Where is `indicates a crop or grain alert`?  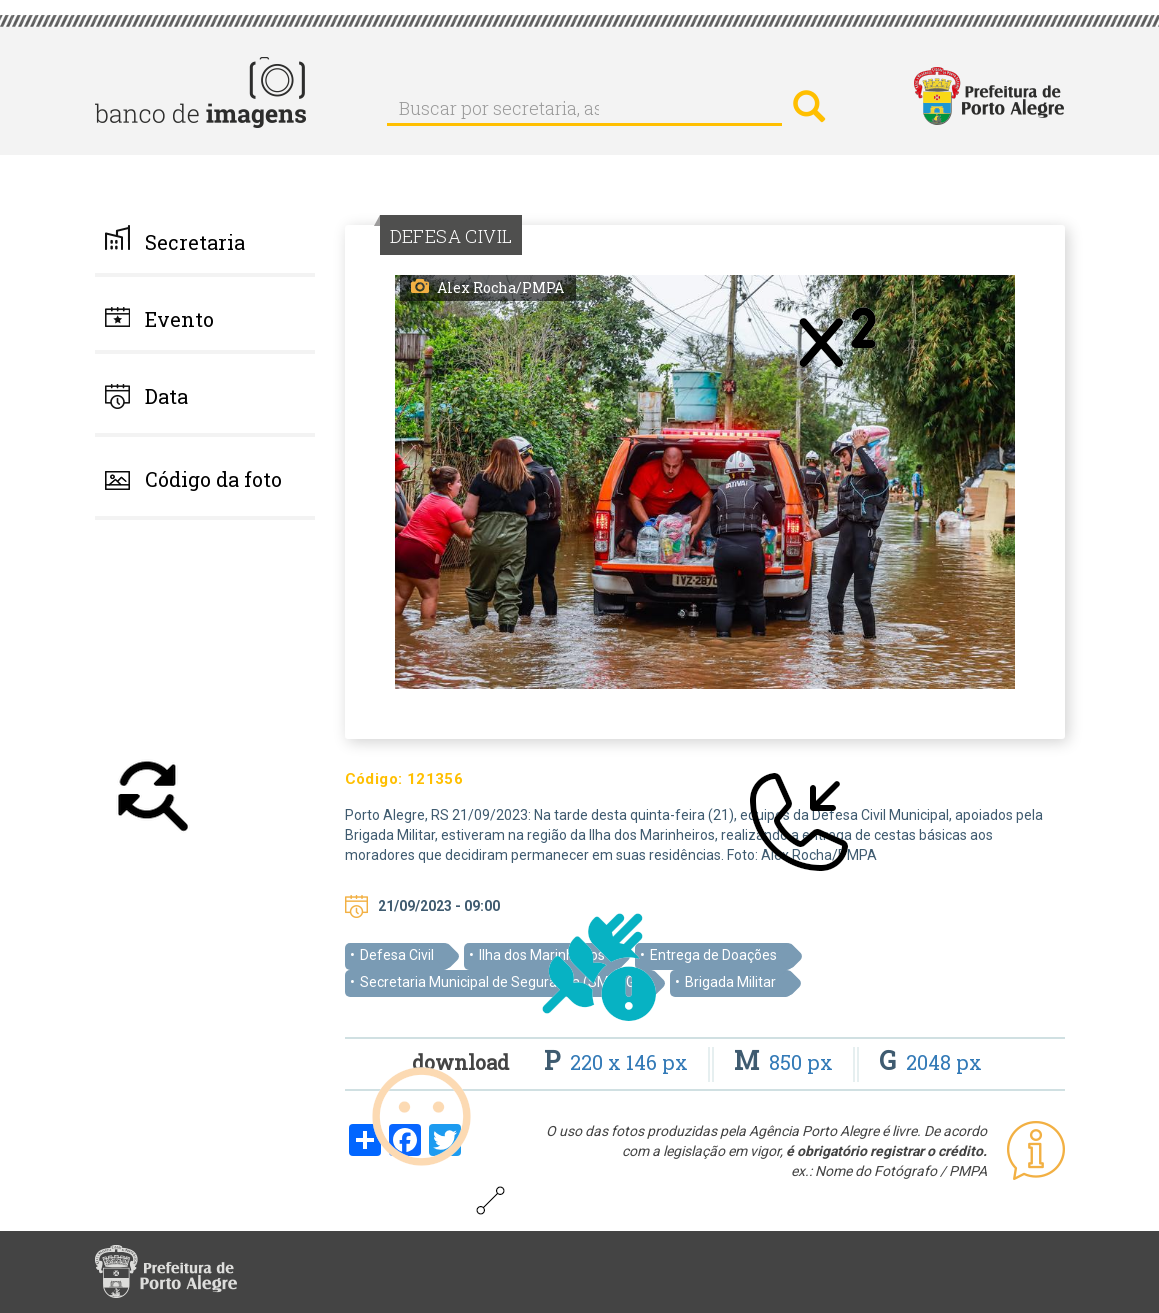
indicates a crop or grain alert is located at coordinates (595, 960).